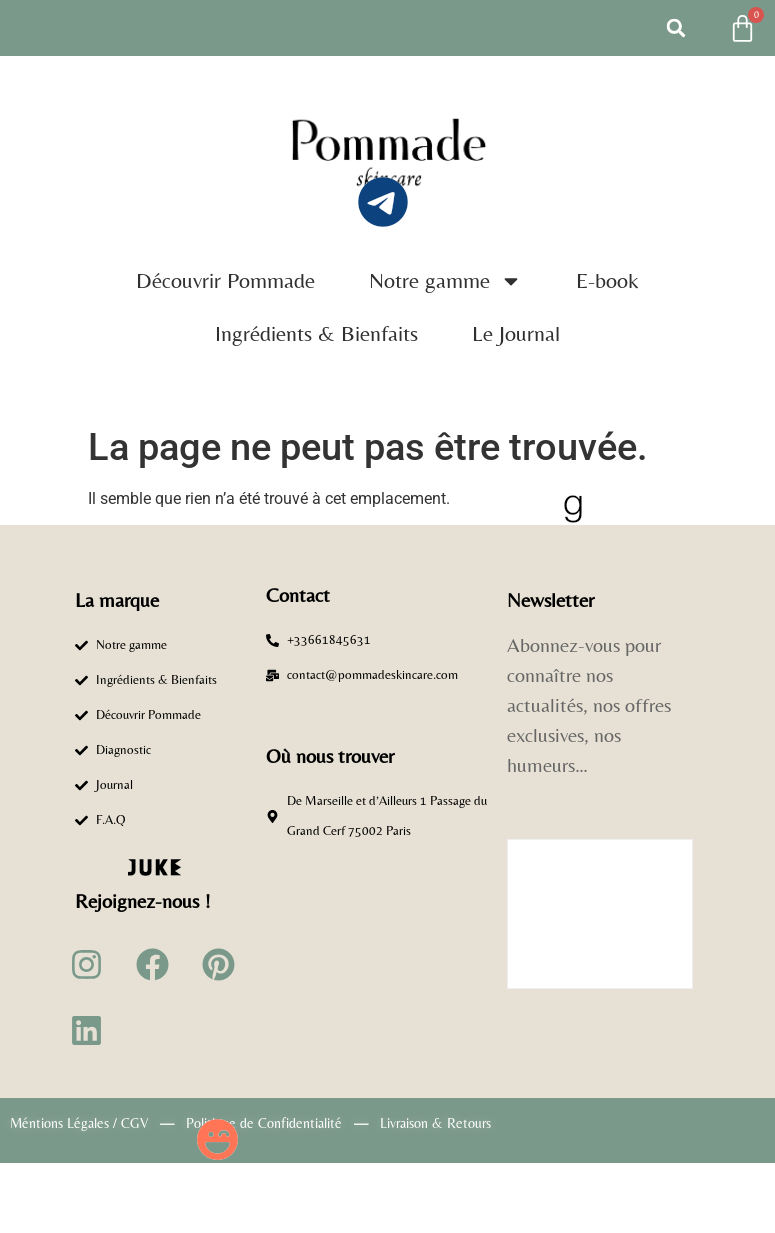 The width and height of the screenshot is (775, 1233). What do you see at coordinates (573, 509) in the screenshot?
I see `link to Goodreads profile` at bounding box center [573, 509].